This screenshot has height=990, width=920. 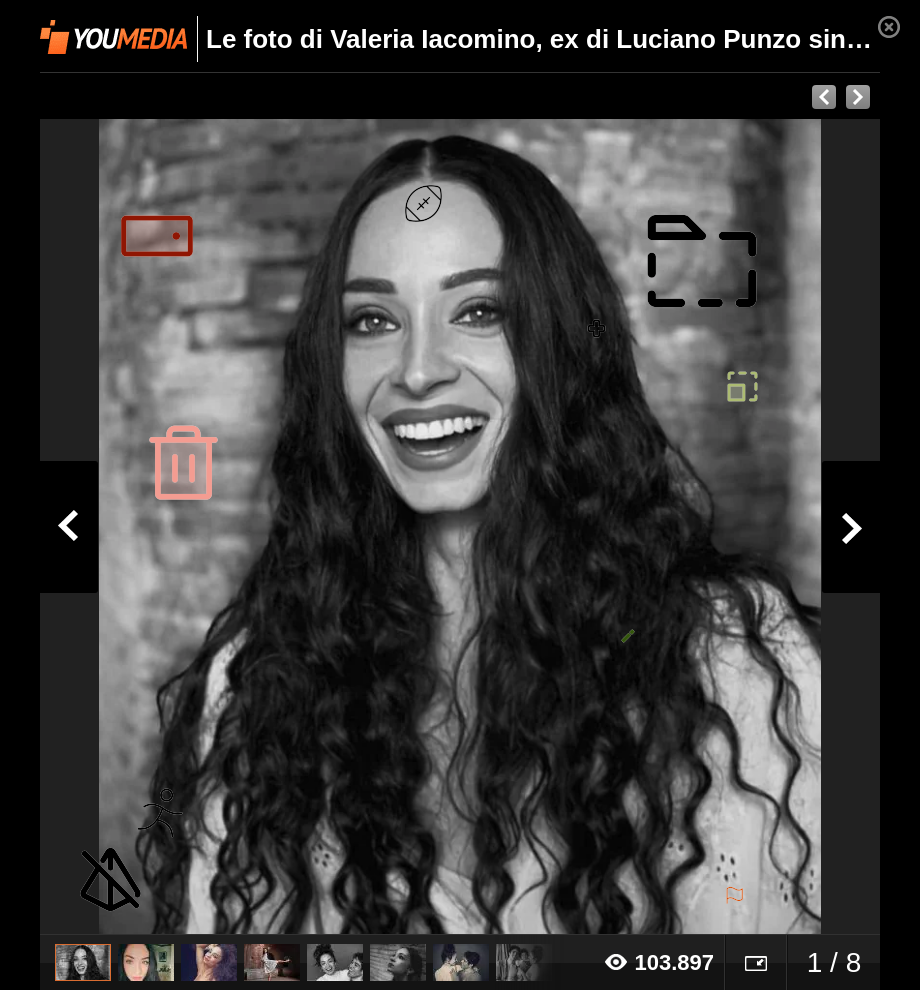 What do you see at coordinates (742, 386) in the screenshot?
I see `resize an element or window` at bounding box center [742, 386].